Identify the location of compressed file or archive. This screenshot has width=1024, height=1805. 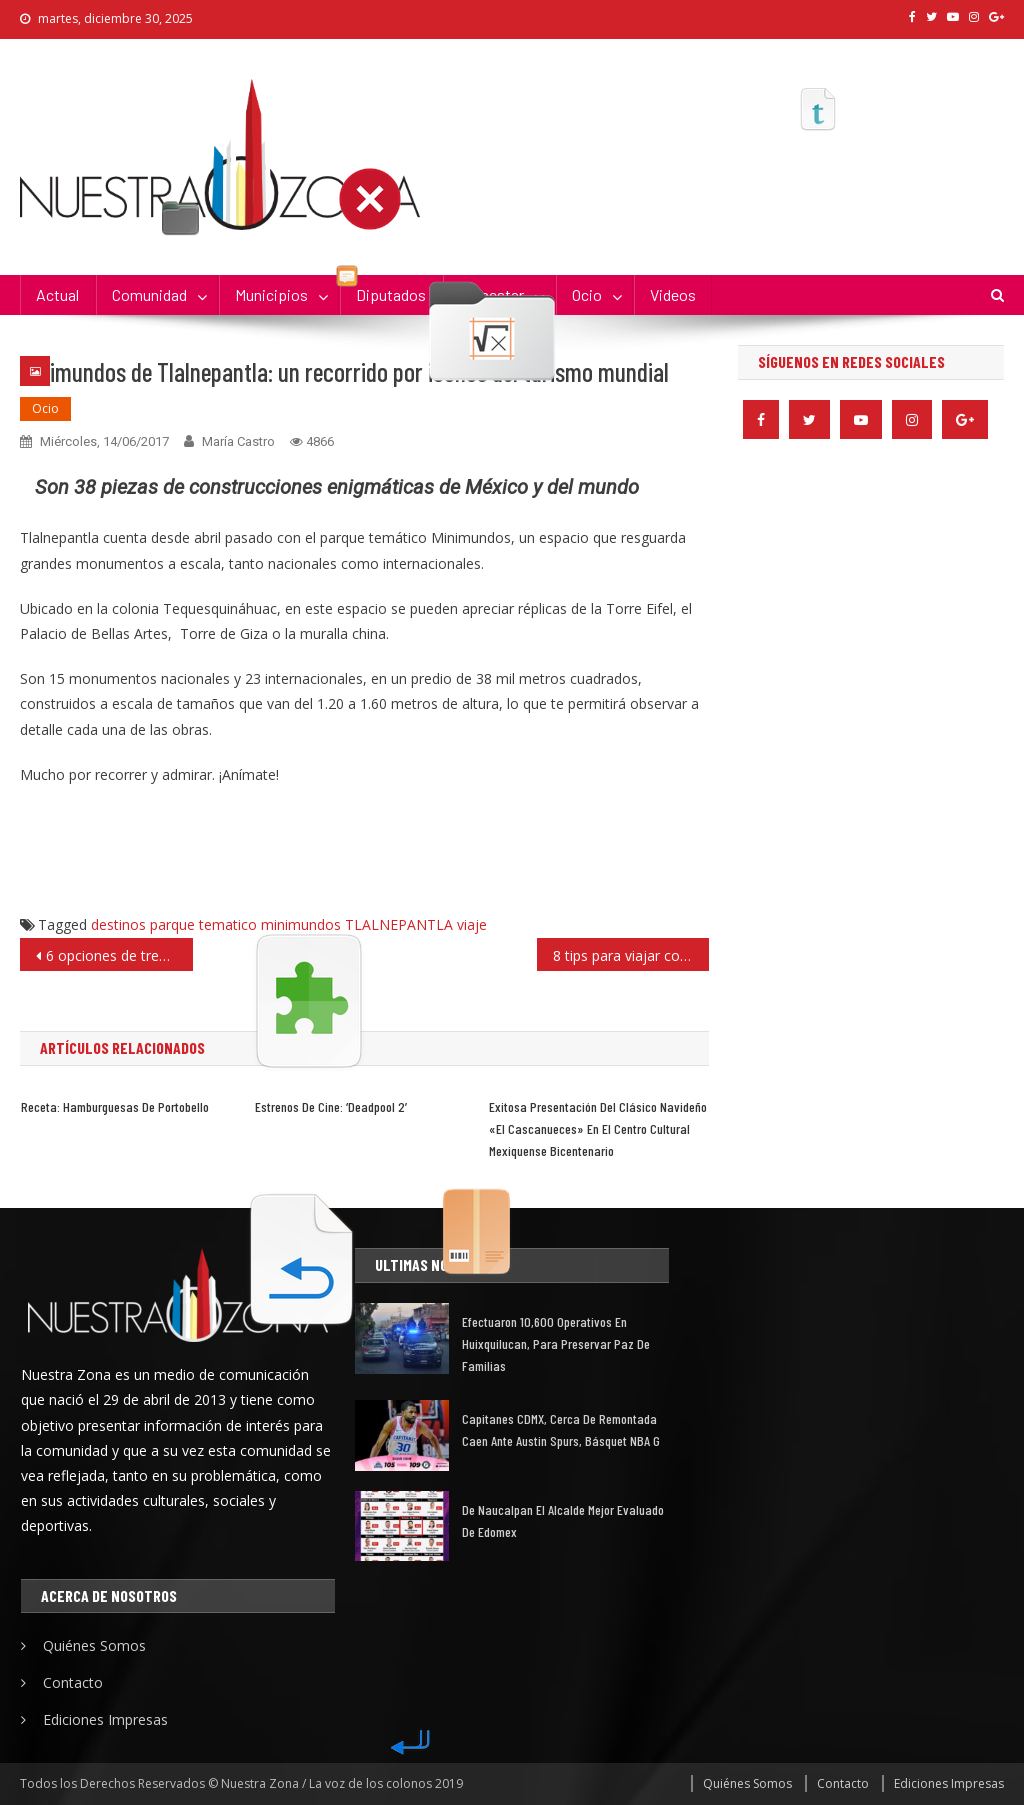
(476, 1231).